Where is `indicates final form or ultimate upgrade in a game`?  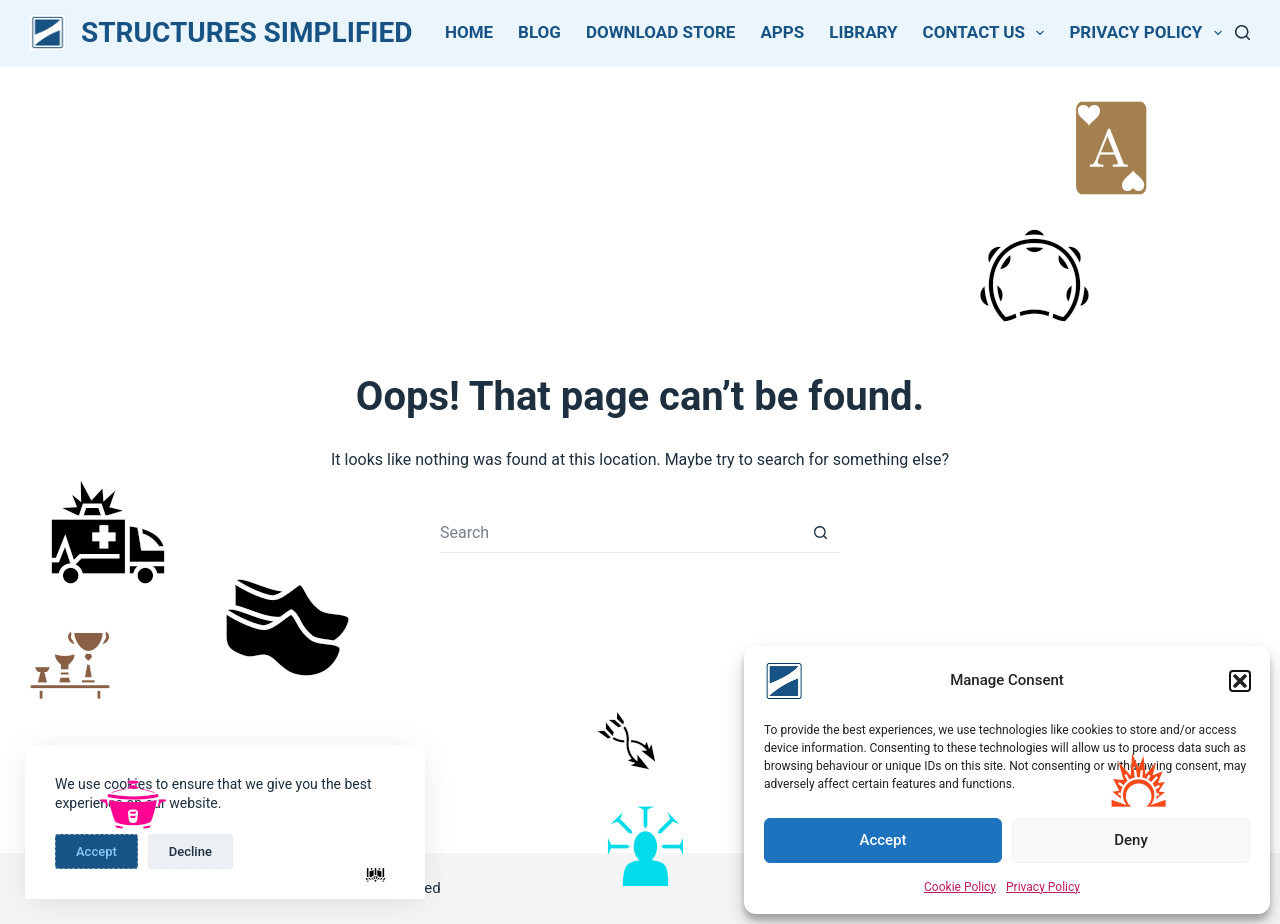
indicates final form or ultimate upgrade in a game is located at coordinates (1139, 780).